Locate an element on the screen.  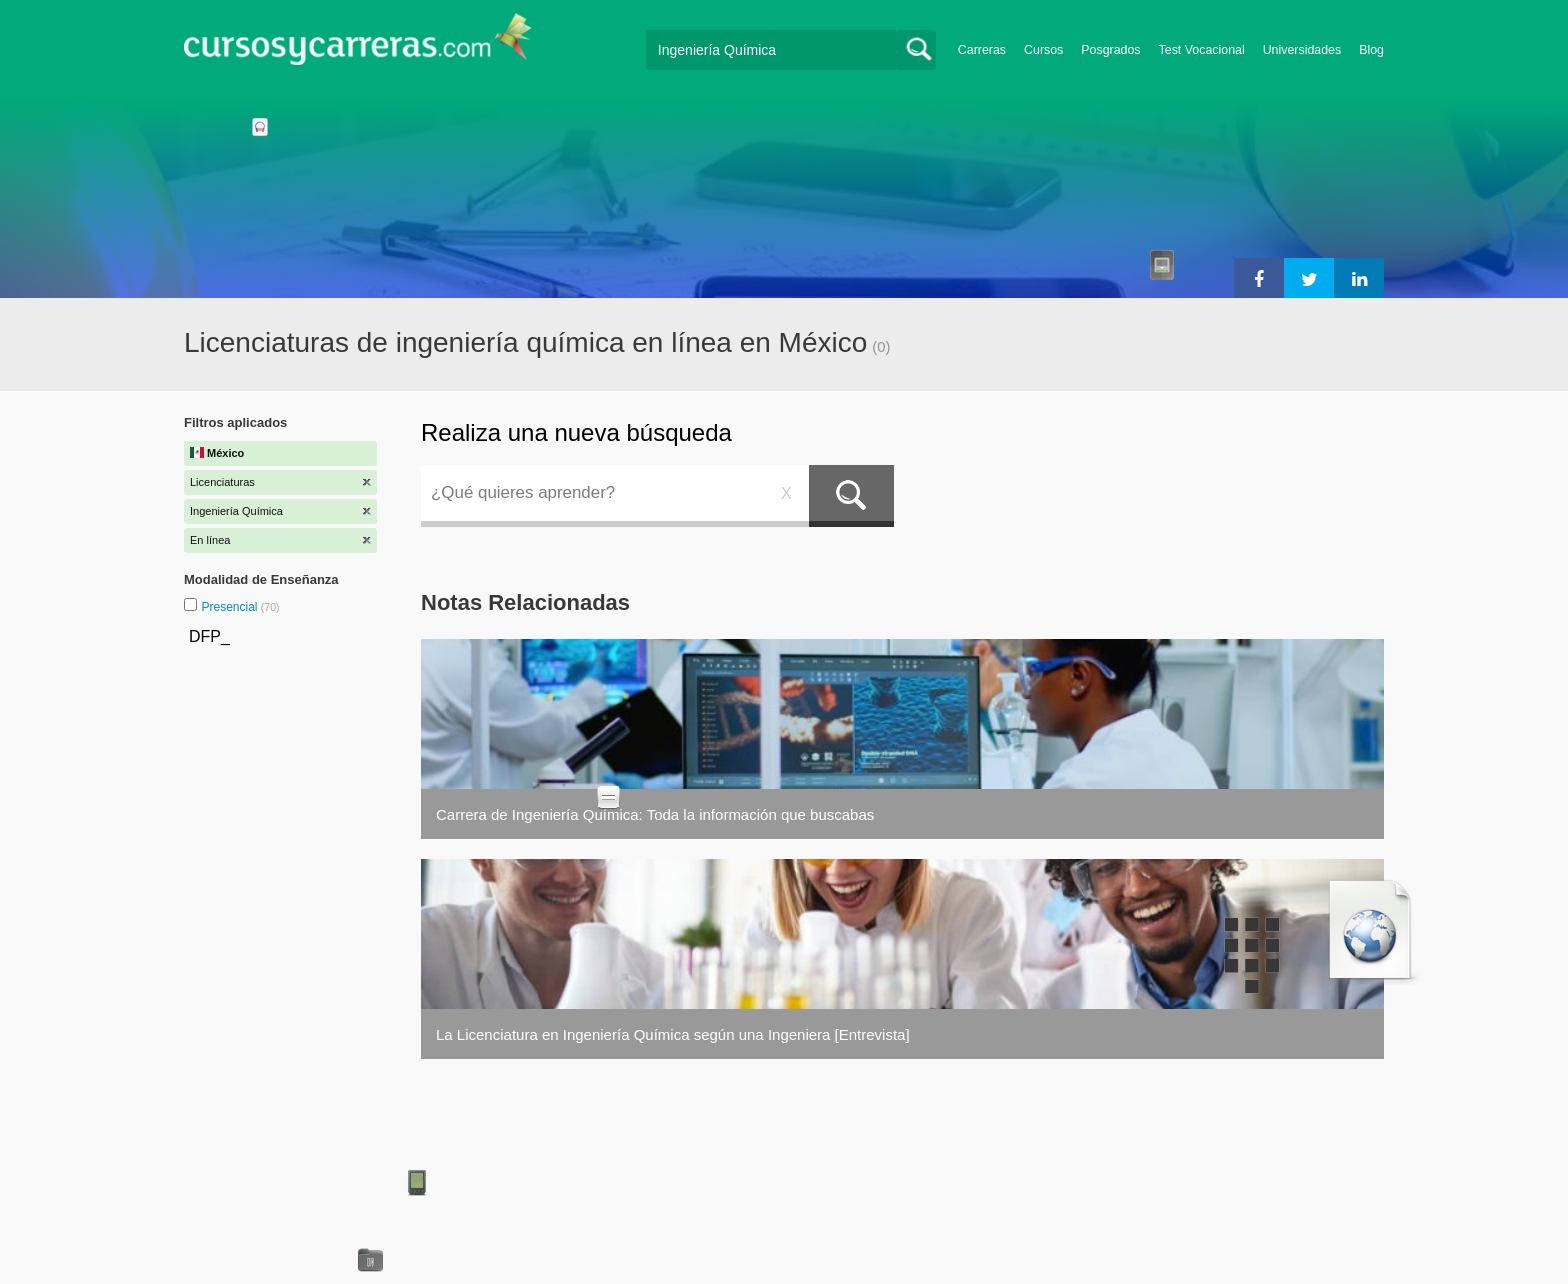
an HTML or web page file is located at coordinates (1371, 929).